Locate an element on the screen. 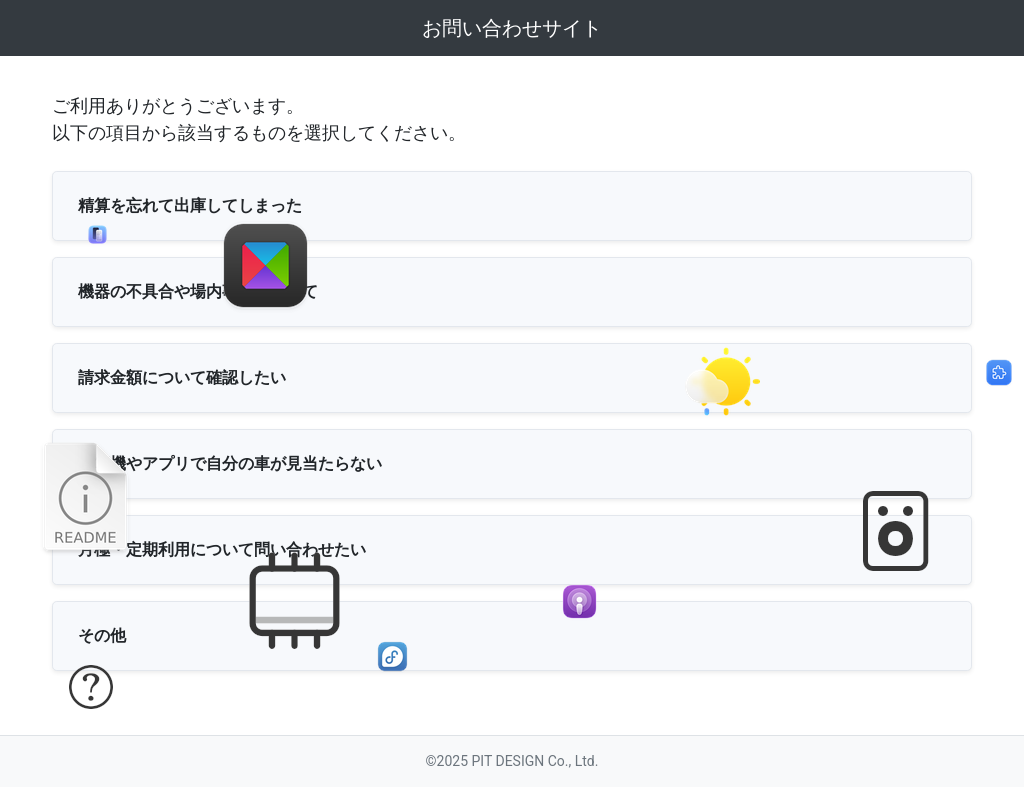 This screenshot has height=787, width=1024. indicates scattered showers with partial sun is located at coordinates (722, 381).